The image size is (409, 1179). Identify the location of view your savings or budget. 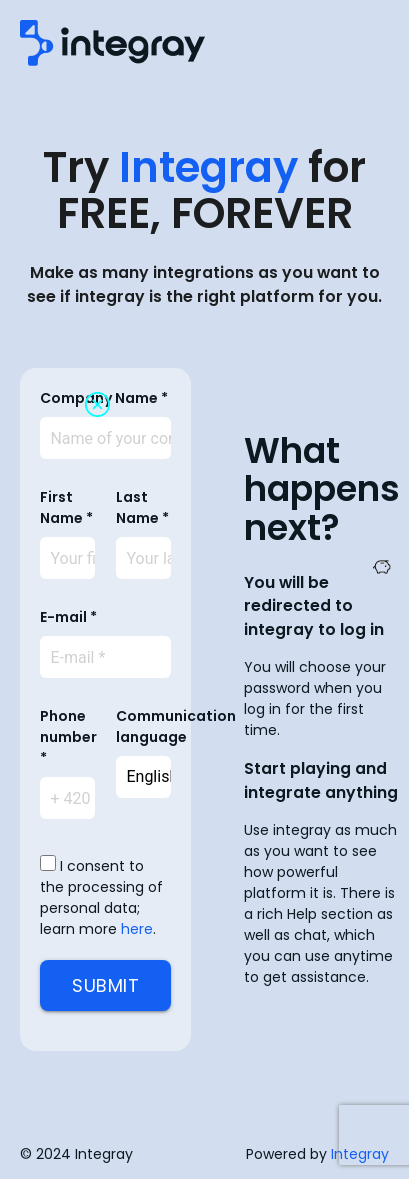
(382, 567).